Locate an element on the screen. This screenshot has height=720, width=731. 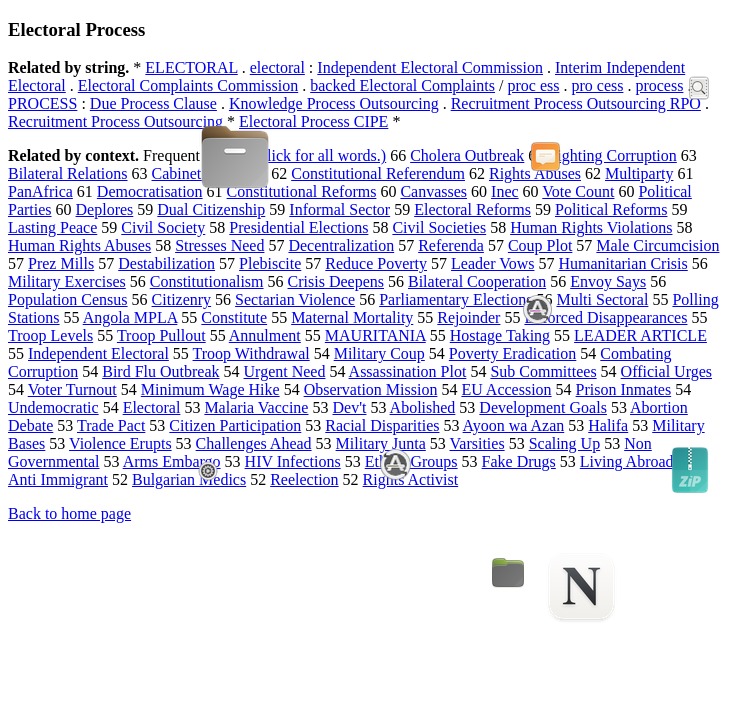
open system settings is located at coordinates (208, 471).